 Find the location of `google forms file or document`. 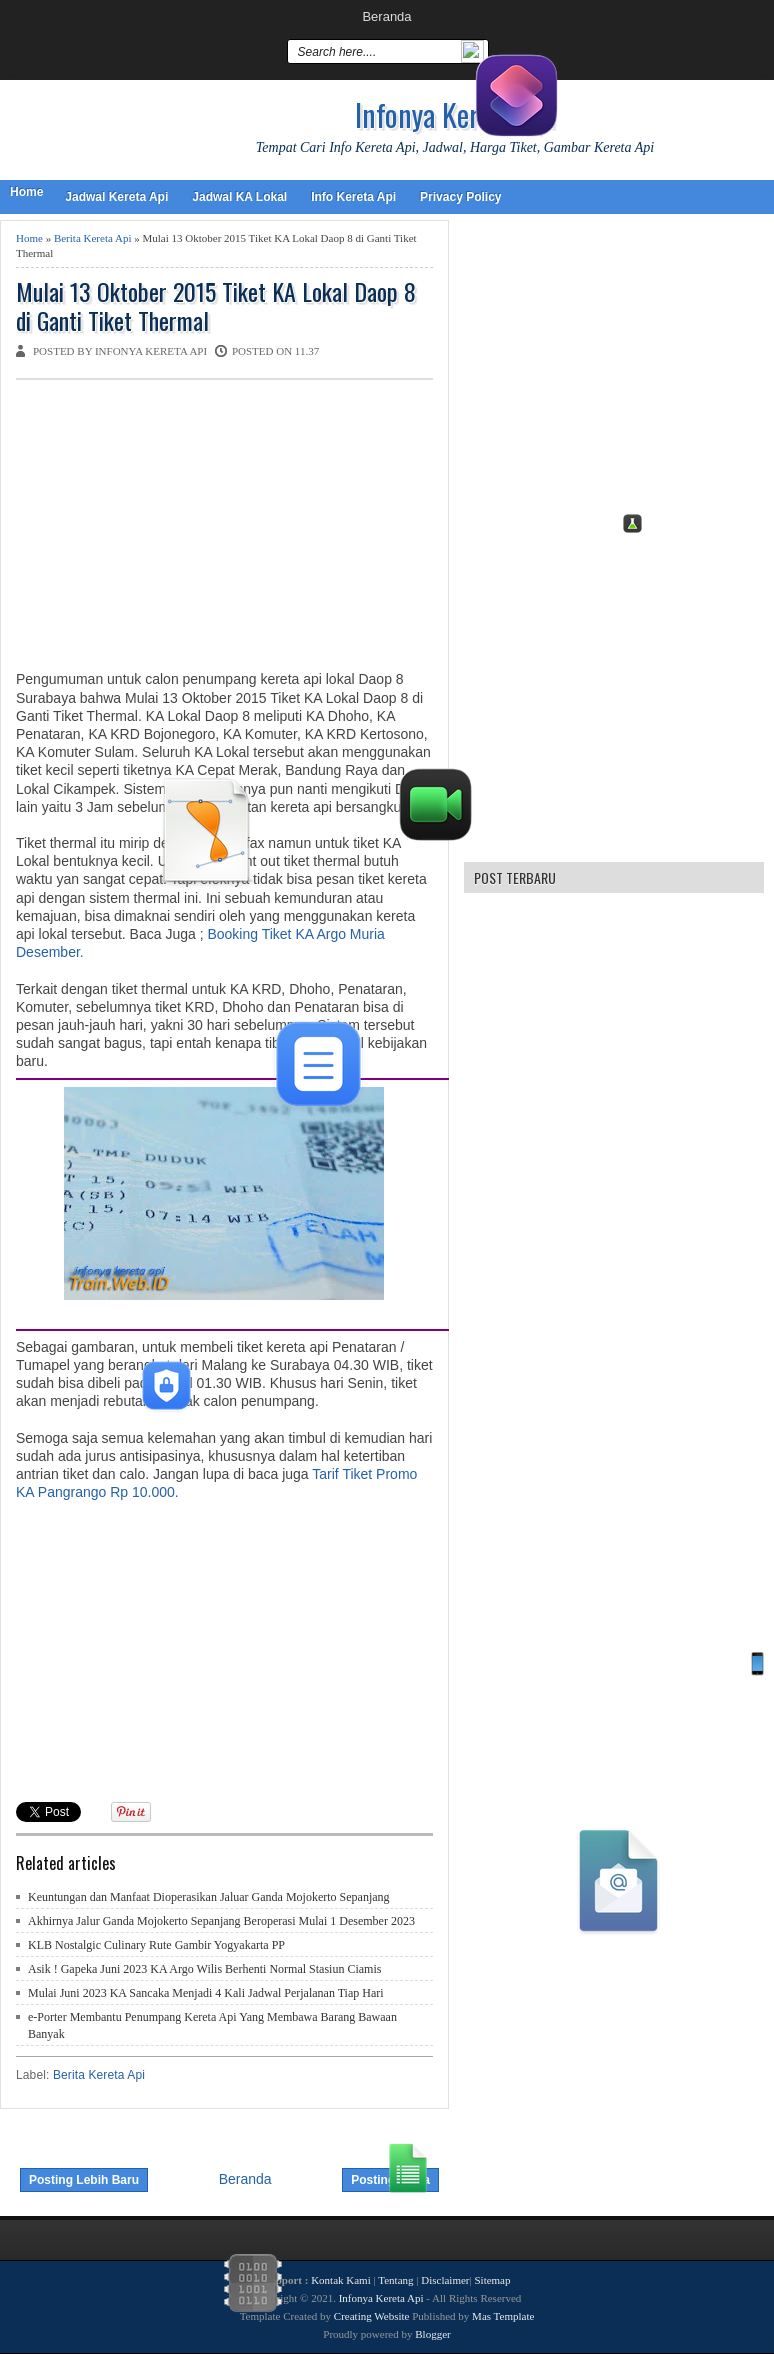

google forms file or document is located at coordinates (408, 2169).